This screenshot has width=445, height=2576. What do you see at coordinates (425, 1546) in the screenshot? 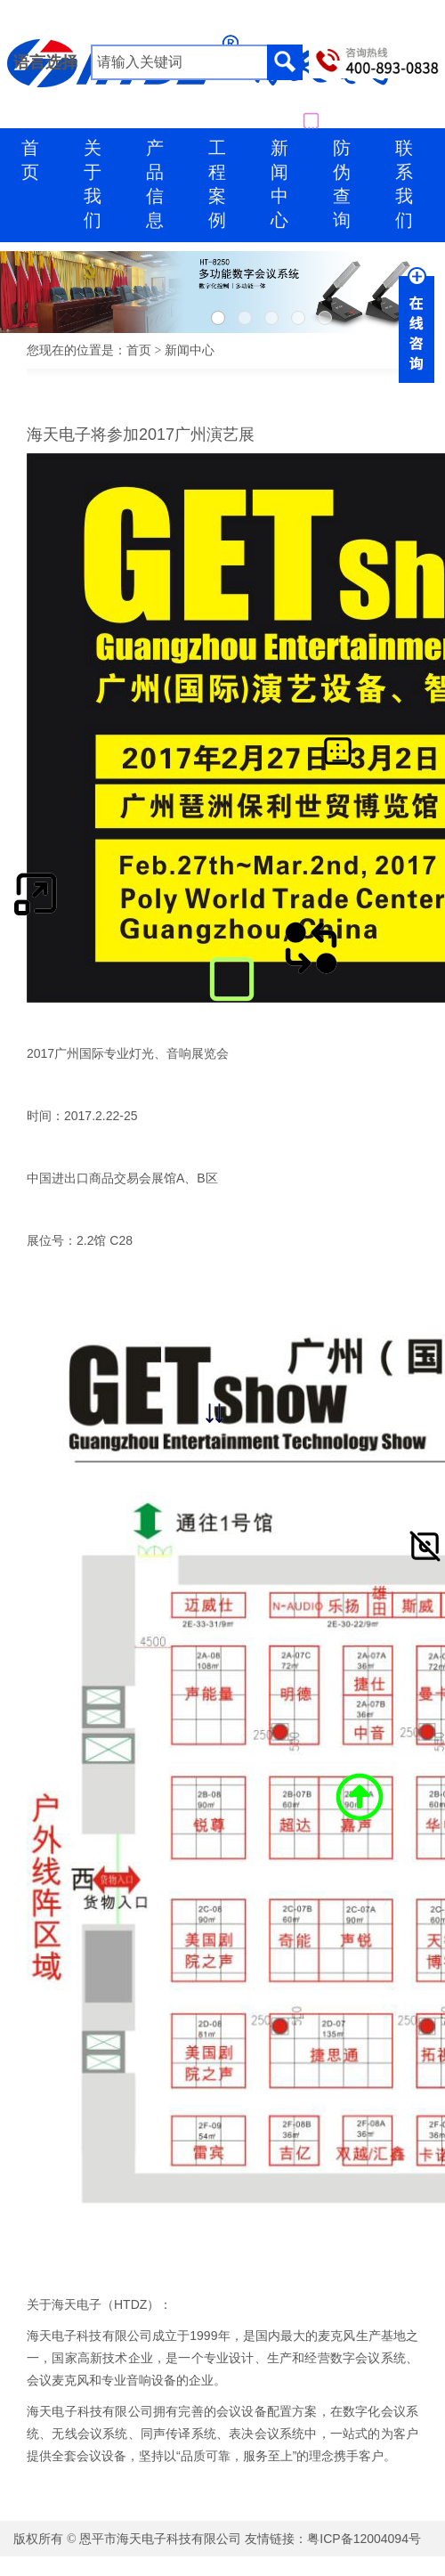
I see `disable mask or overlay effect` at bounding box center [425, 1546].